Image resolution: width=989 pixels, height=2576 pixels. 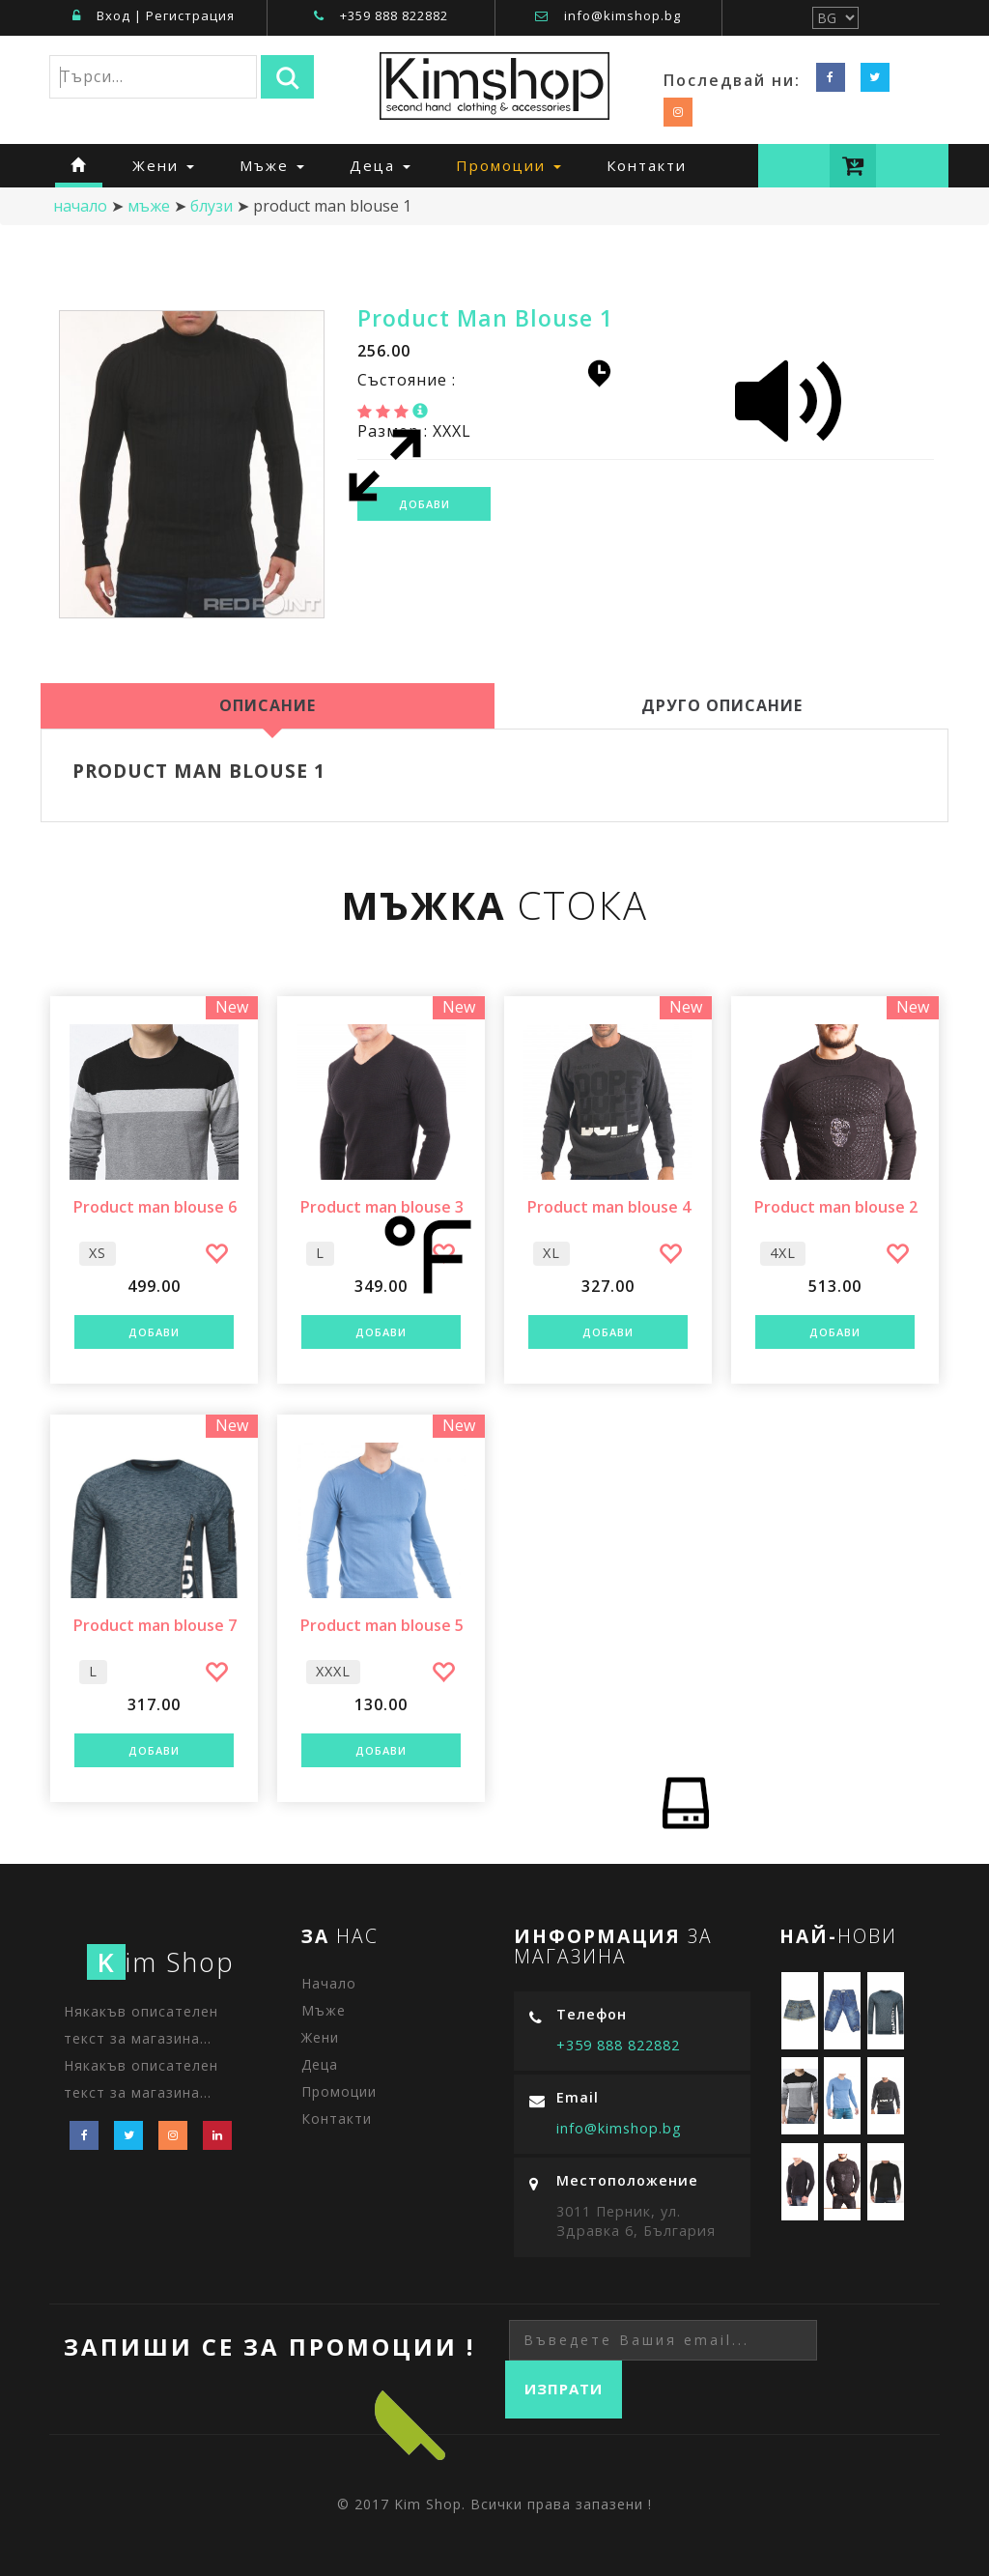 I want to click on view location history or past visits, so click(x=599, y=372).